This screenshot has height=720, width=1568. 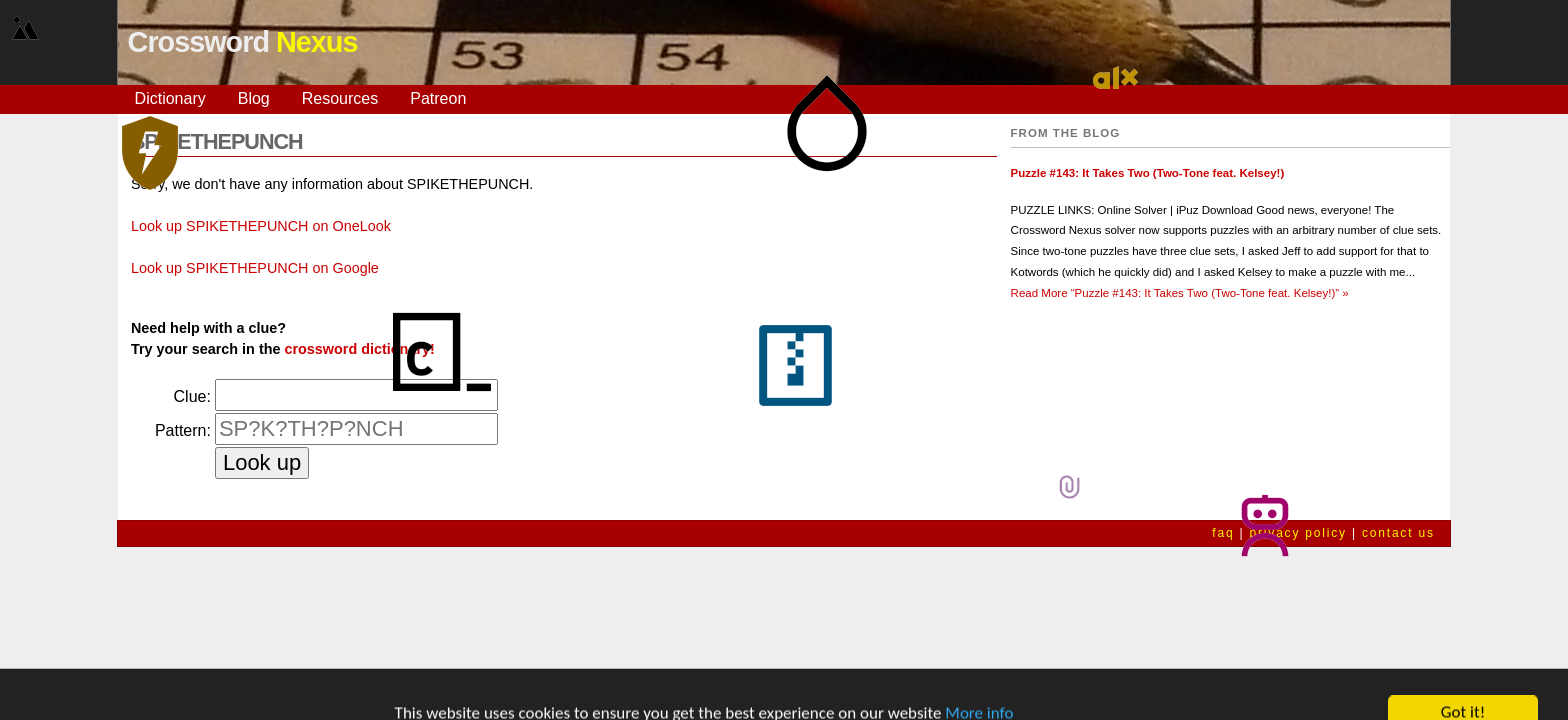 What do you see at coordinates (795, 365) in the screenshot?
I see `view or open a compressed zip file` at bounding box center [795, 365].